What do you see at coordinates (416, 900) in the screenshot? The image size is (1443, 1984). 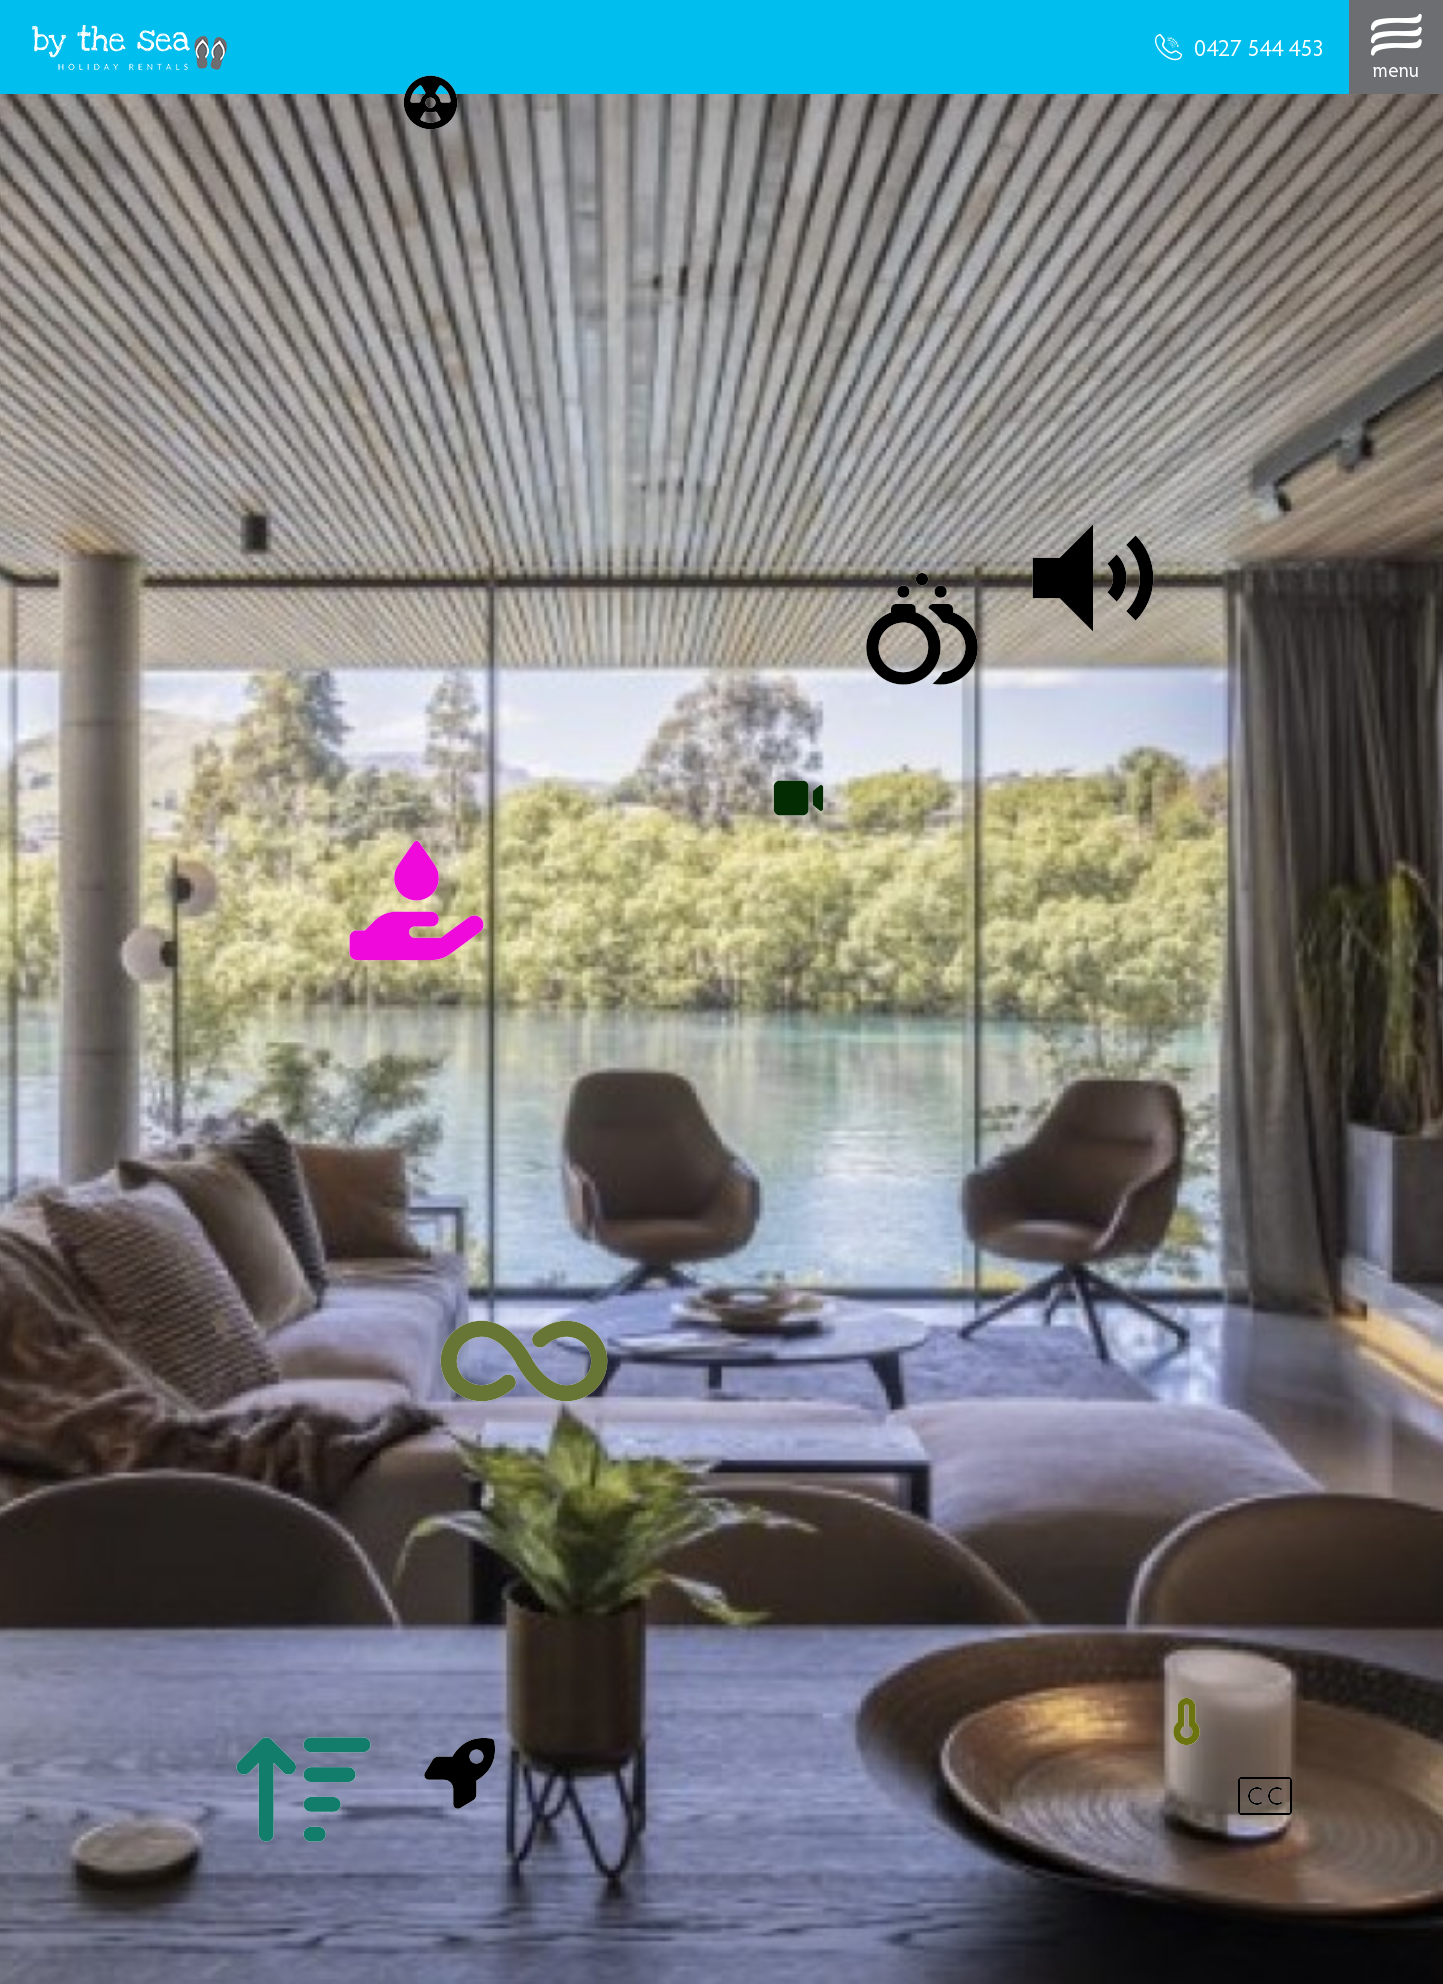 I see `access water conservation settings` at bounding box center [416, 900].